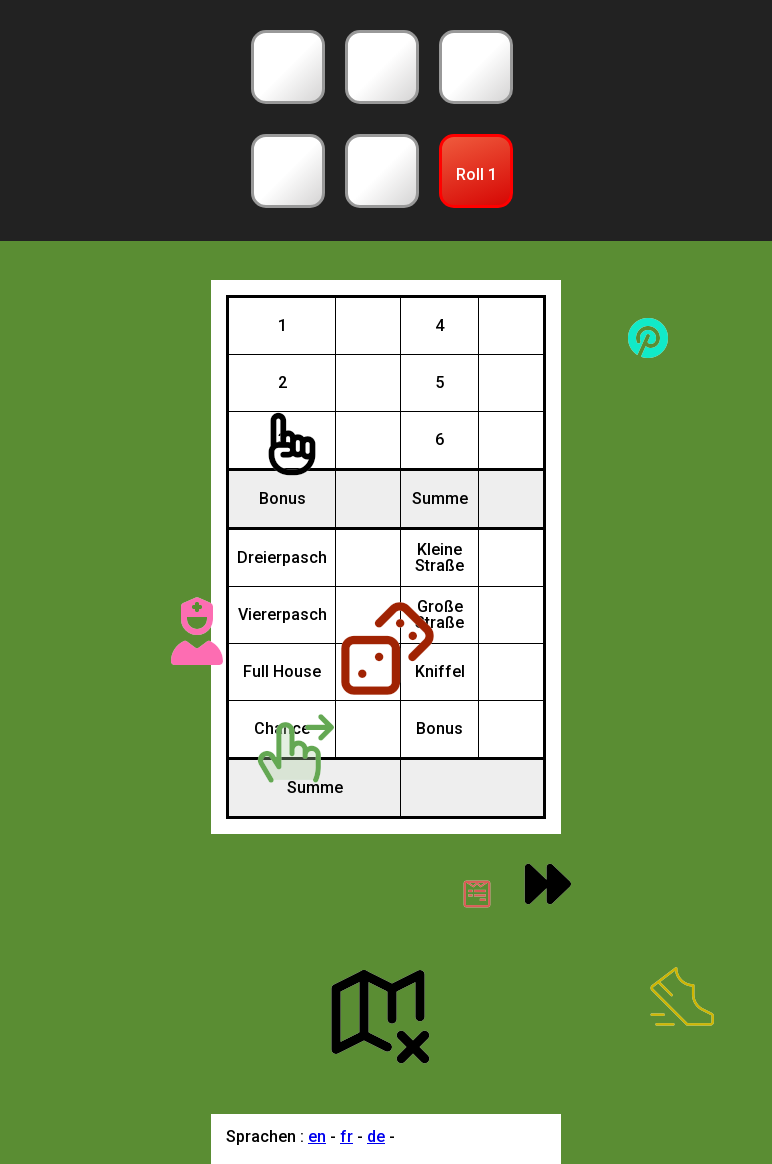 This screenshot has height=1164, width=772. I want to click on remove a saved map or location, so click(378, 1012).